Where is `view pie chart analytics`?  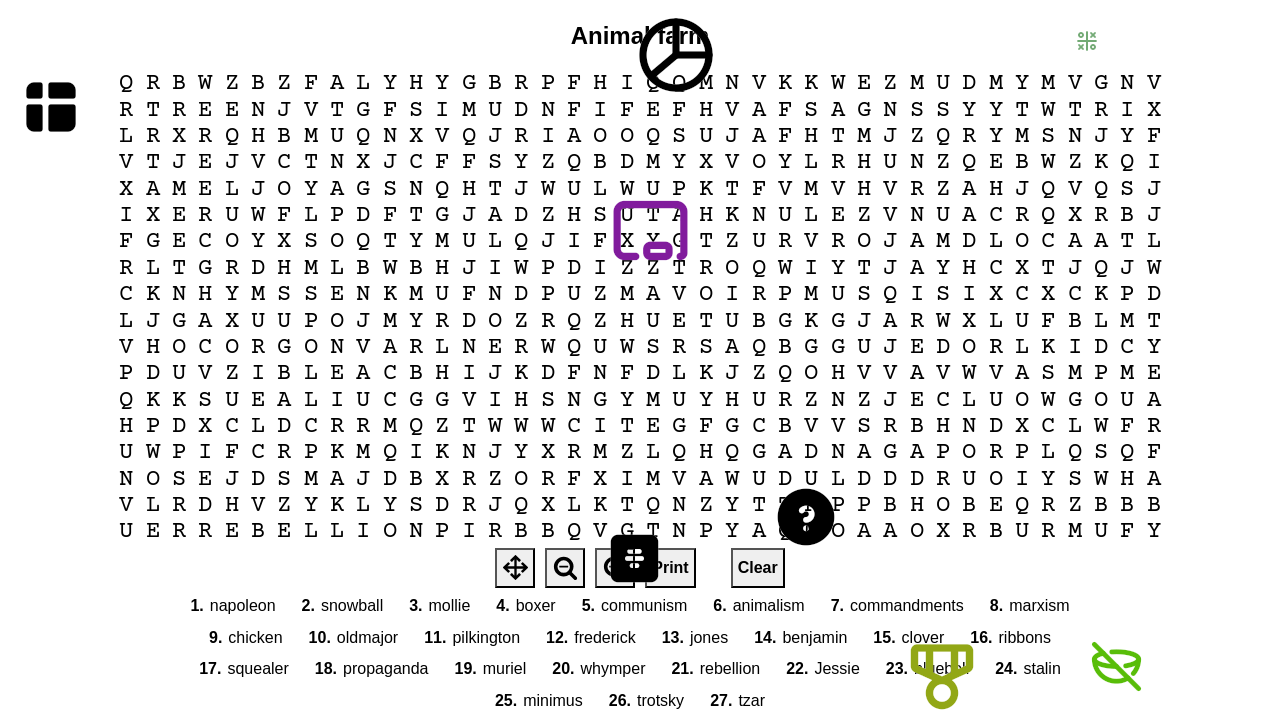
view pie chart analytics is located at coordinates (676, 55).